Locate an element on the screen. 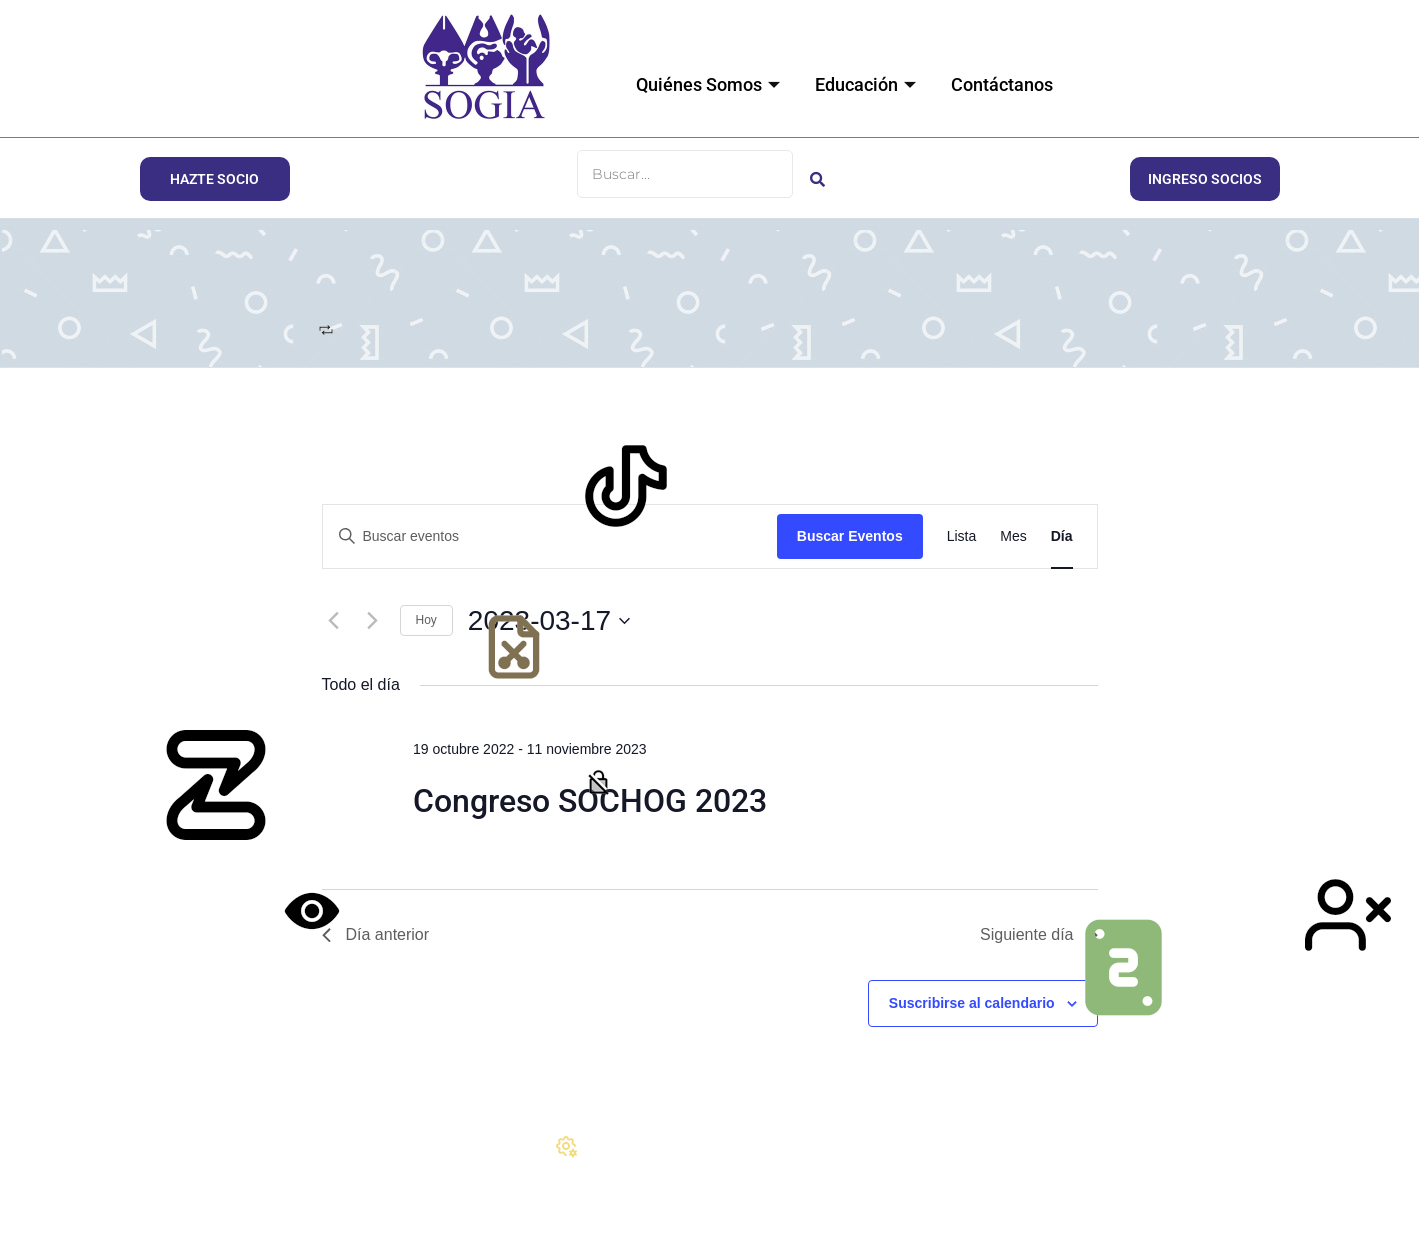 Image resolution: width=1419 pixels, height=1259 pixels. a playing card showing the number 2 is located at coordinates (1123, 967).